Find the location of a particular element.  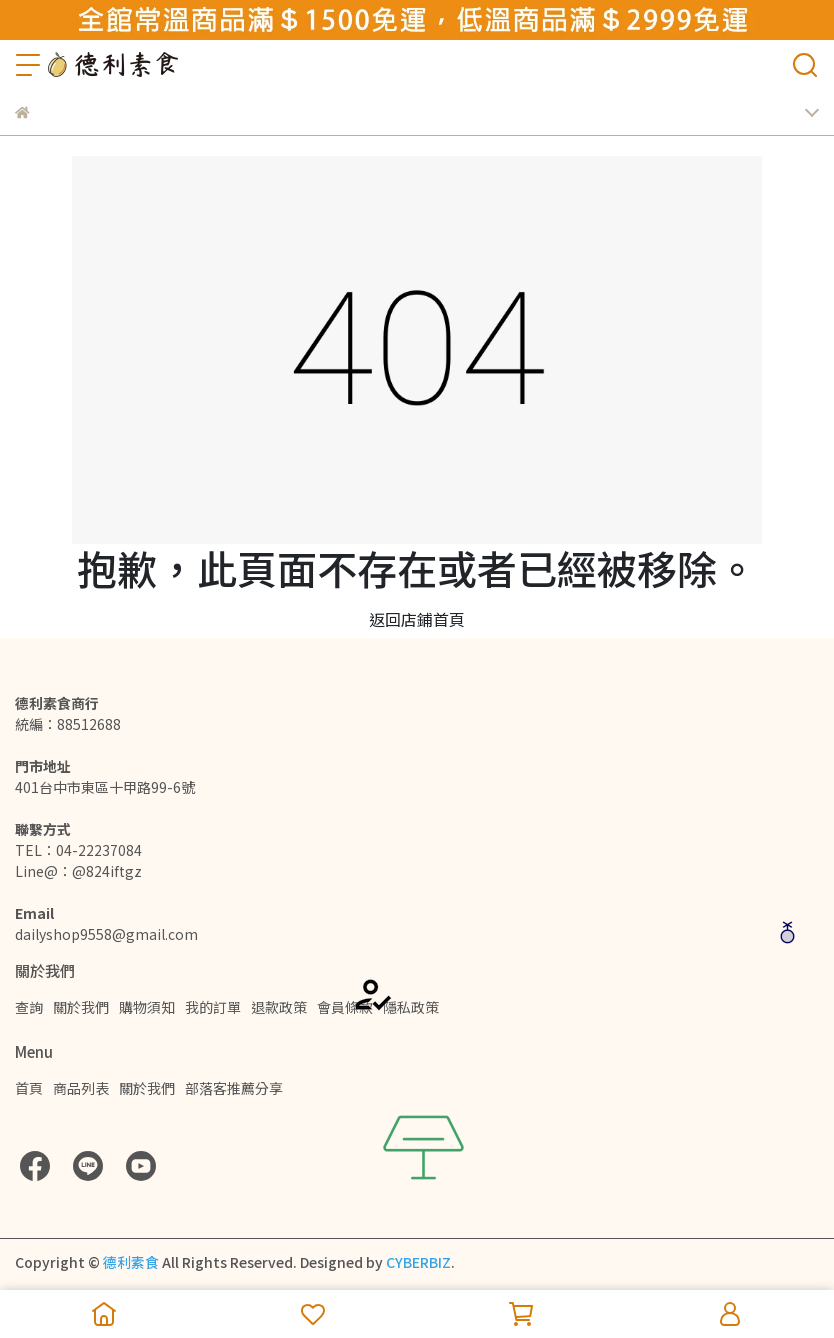

access presentation mode is located at coordinates (423, 1147).